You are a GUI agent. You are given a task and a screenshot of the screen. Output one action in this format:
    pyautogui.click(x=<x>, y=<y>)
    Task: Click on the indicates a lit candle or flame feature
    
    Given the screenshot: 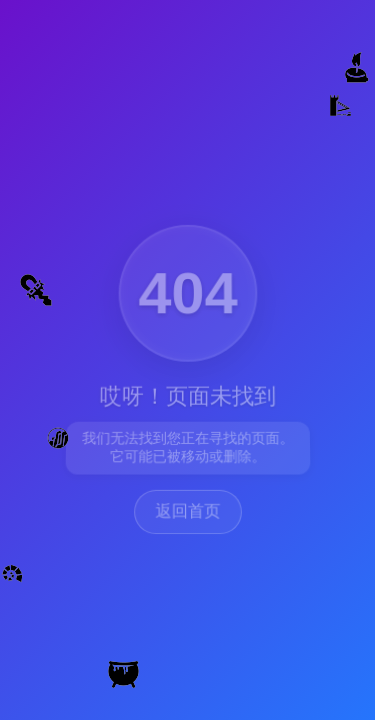 What is the action you would take?
    pyautogui.click(x=356, y=67)
    